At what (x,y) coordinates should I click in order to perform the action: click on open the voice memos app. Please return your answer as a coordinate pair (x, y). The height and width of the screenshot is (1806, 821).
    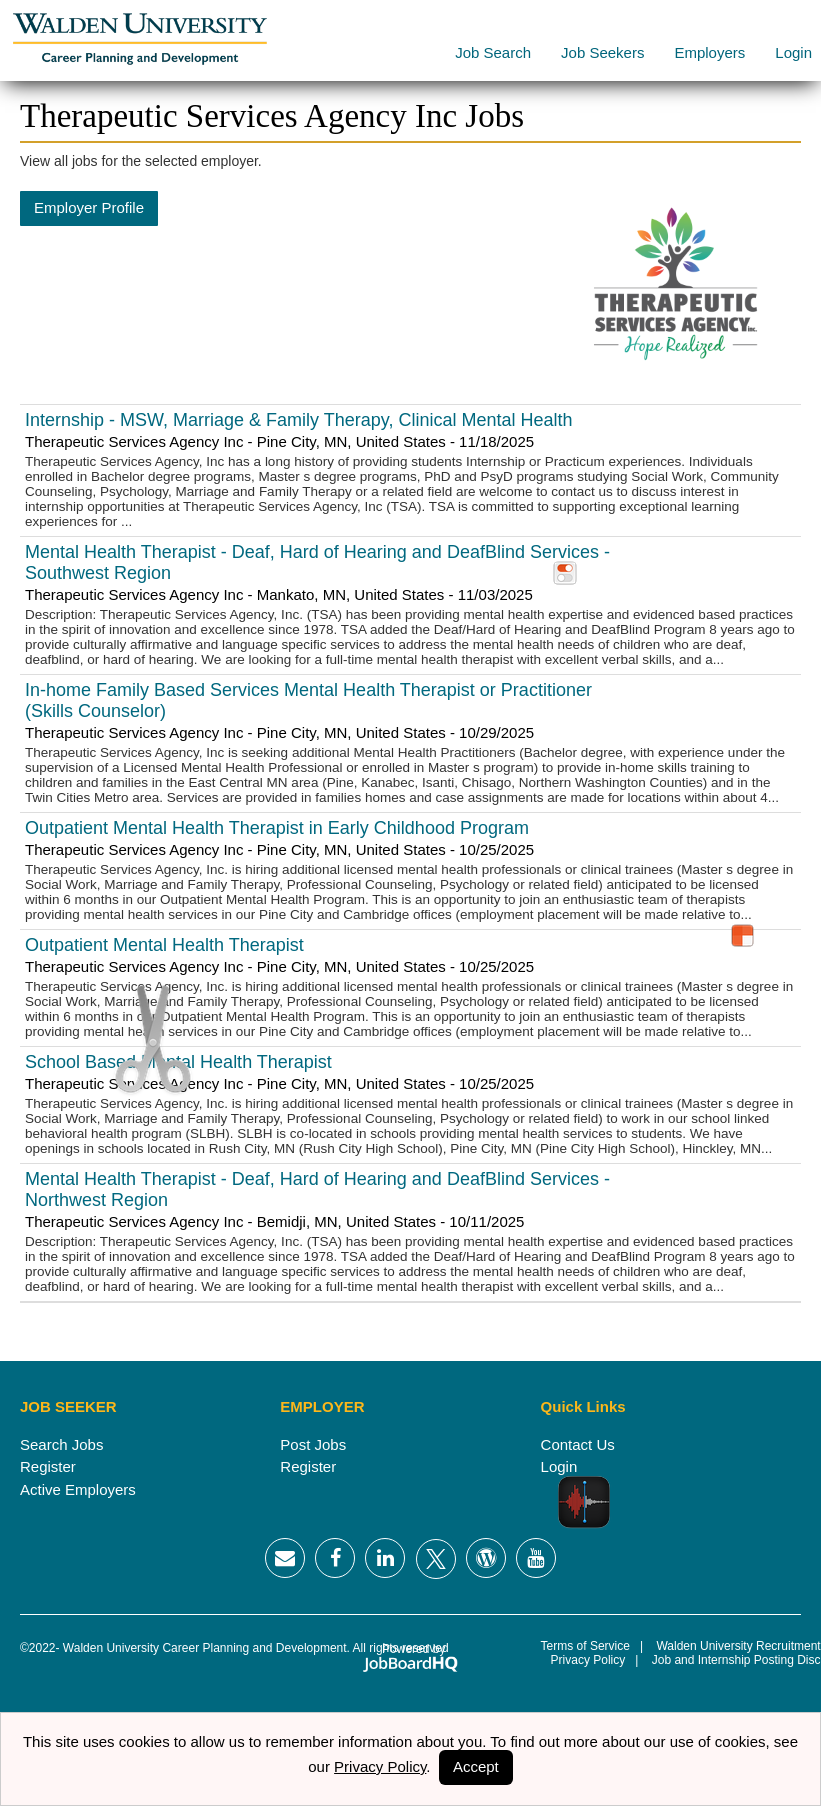
    Looking at the image, I should click on (584, 1502).